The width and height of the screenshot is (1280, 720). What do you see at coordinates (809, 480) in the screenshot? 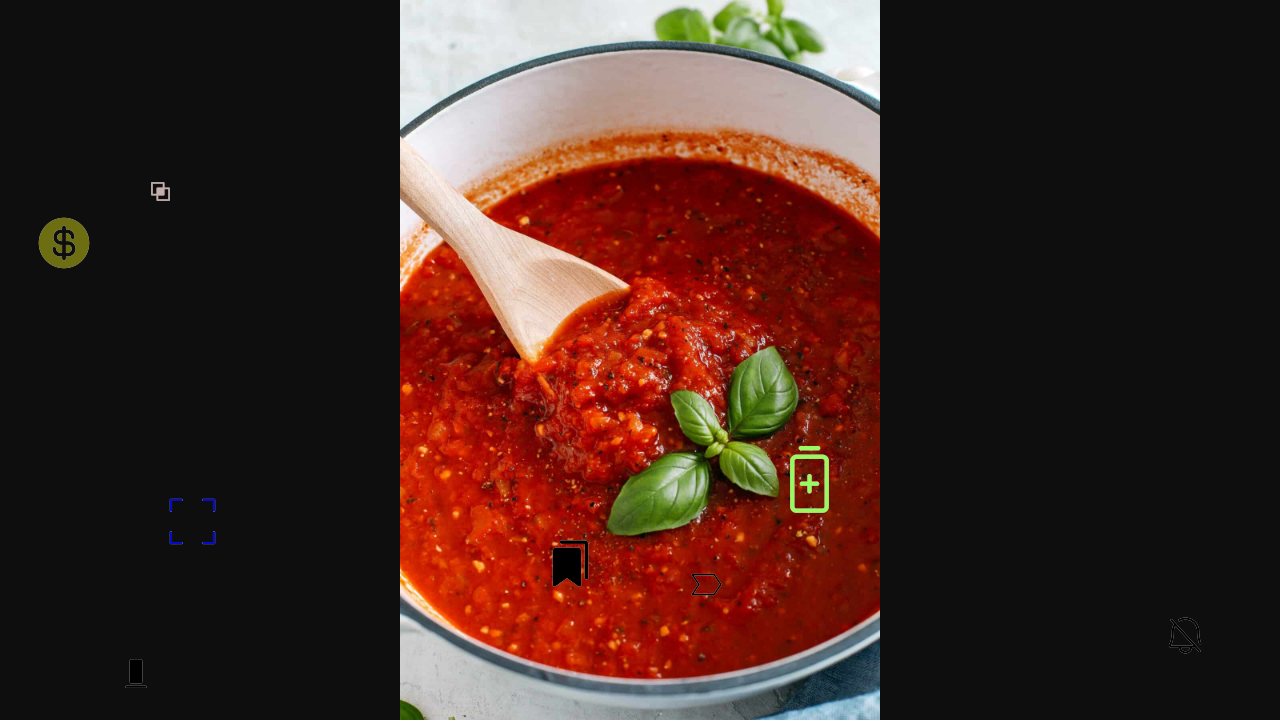
I see `add a new battery or power source` at bounding box center [809, 480].